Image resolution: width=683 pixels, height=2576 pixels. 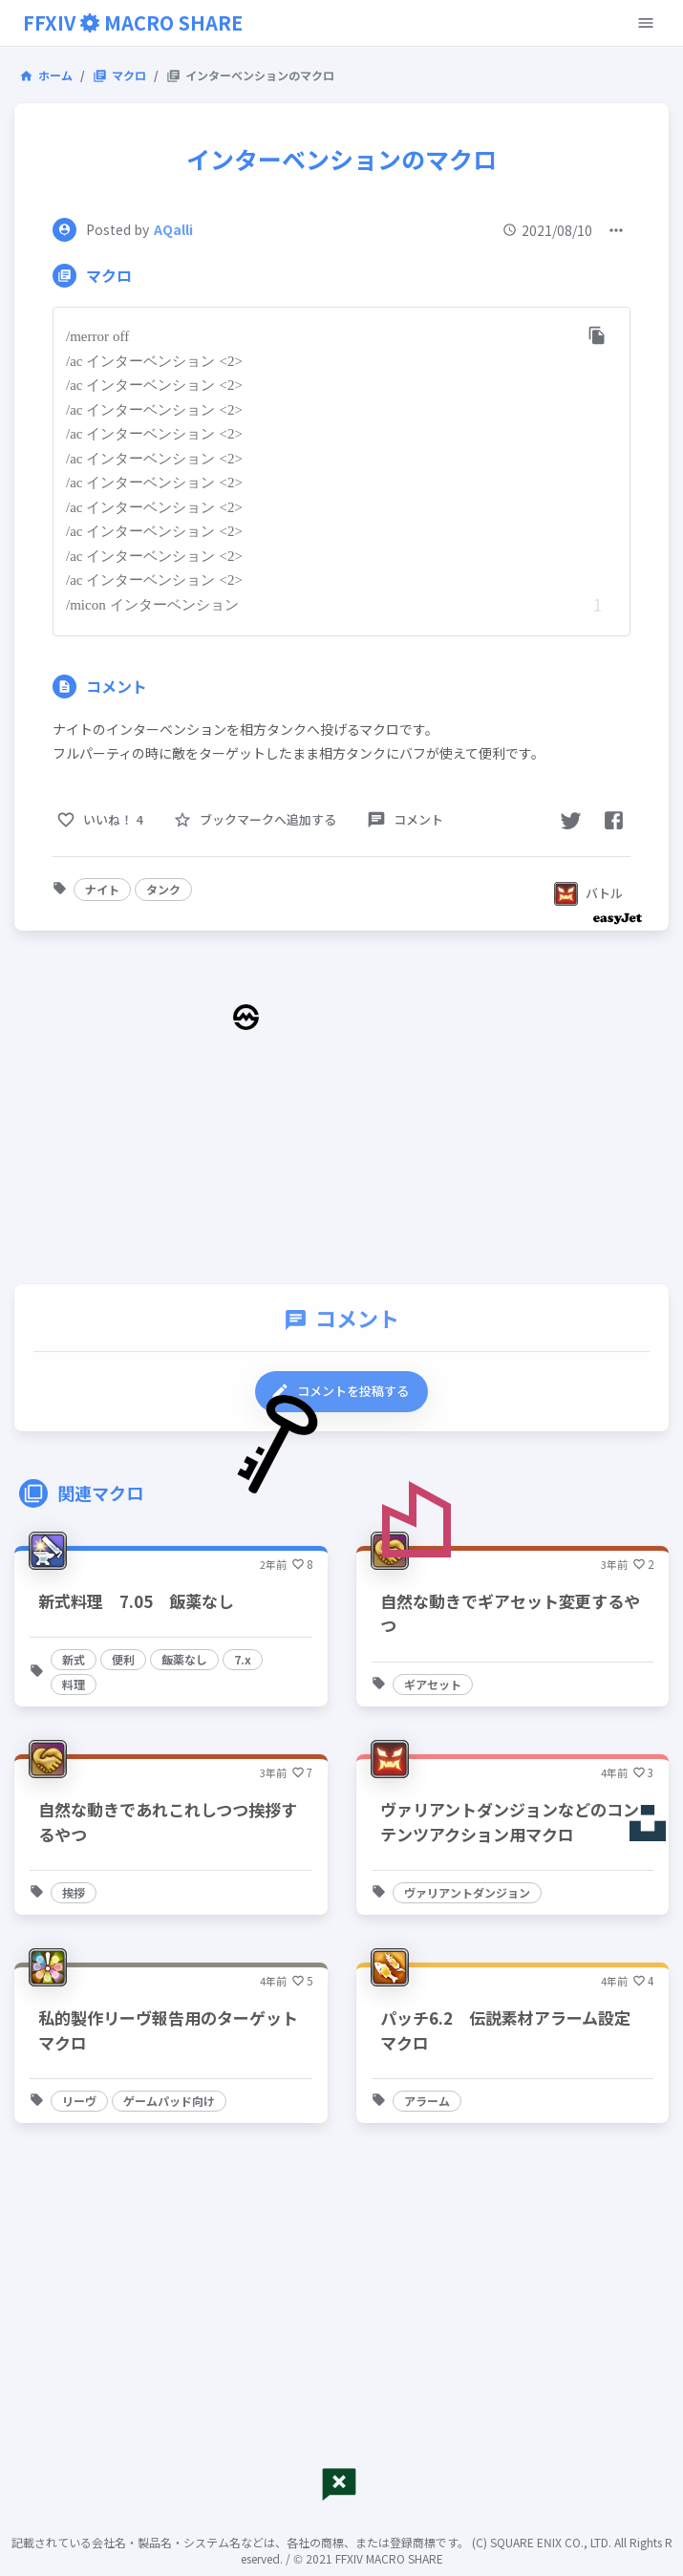 What do you see at coordinates (245, 1017) in the screenshot?
I see `shanghai metro official app or website` at bounding box center [245, 1017].